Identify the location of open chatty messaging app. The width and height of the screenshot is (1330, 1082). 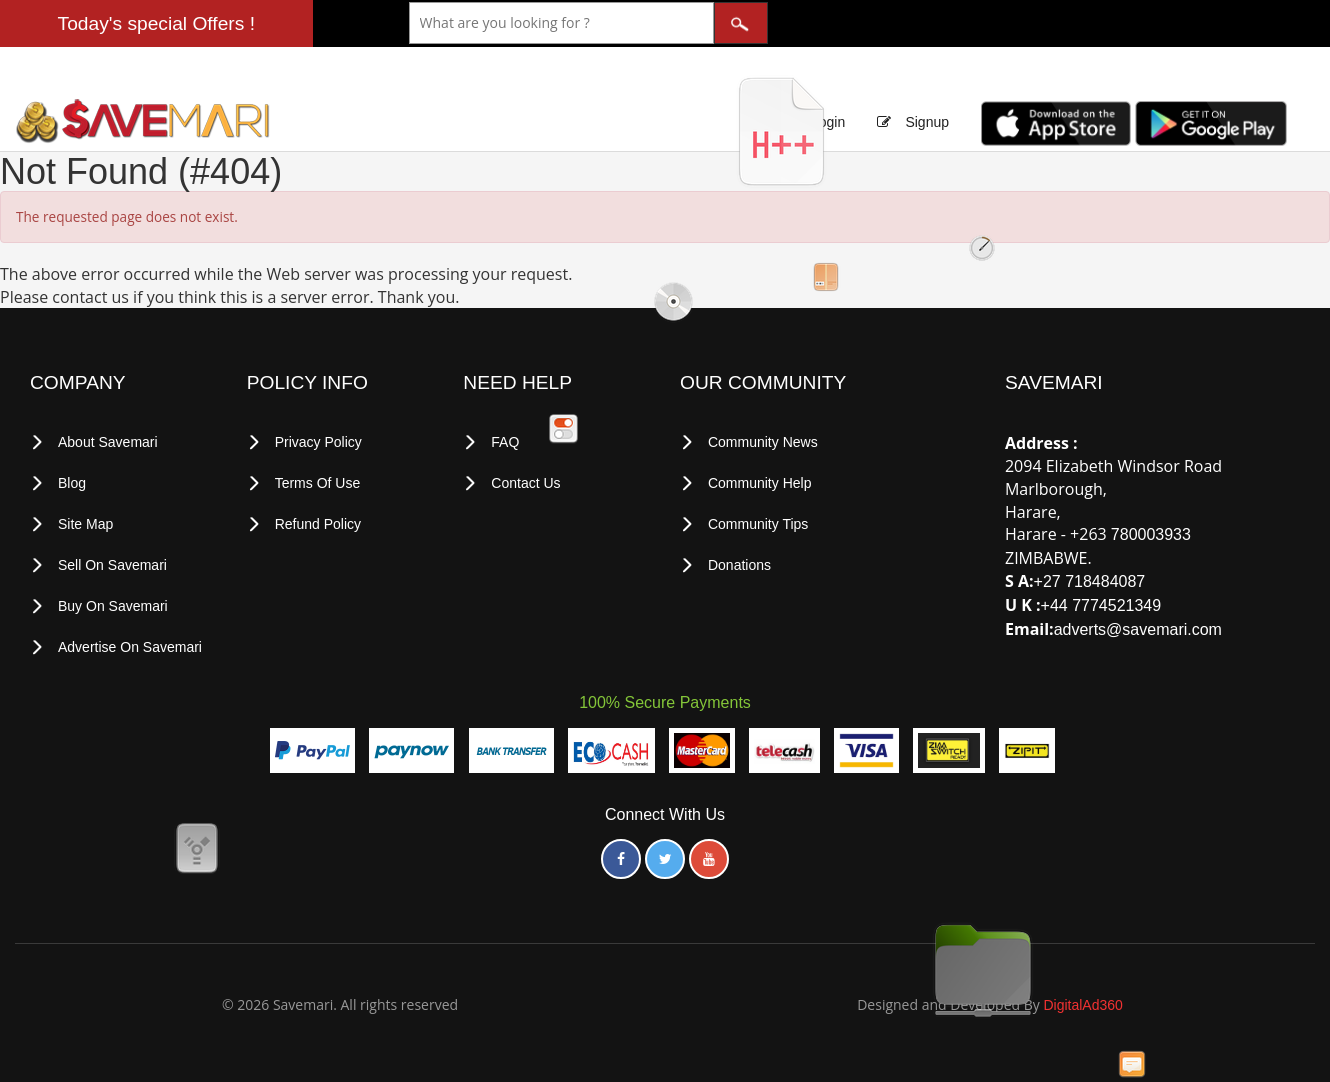
(1132, 1064).